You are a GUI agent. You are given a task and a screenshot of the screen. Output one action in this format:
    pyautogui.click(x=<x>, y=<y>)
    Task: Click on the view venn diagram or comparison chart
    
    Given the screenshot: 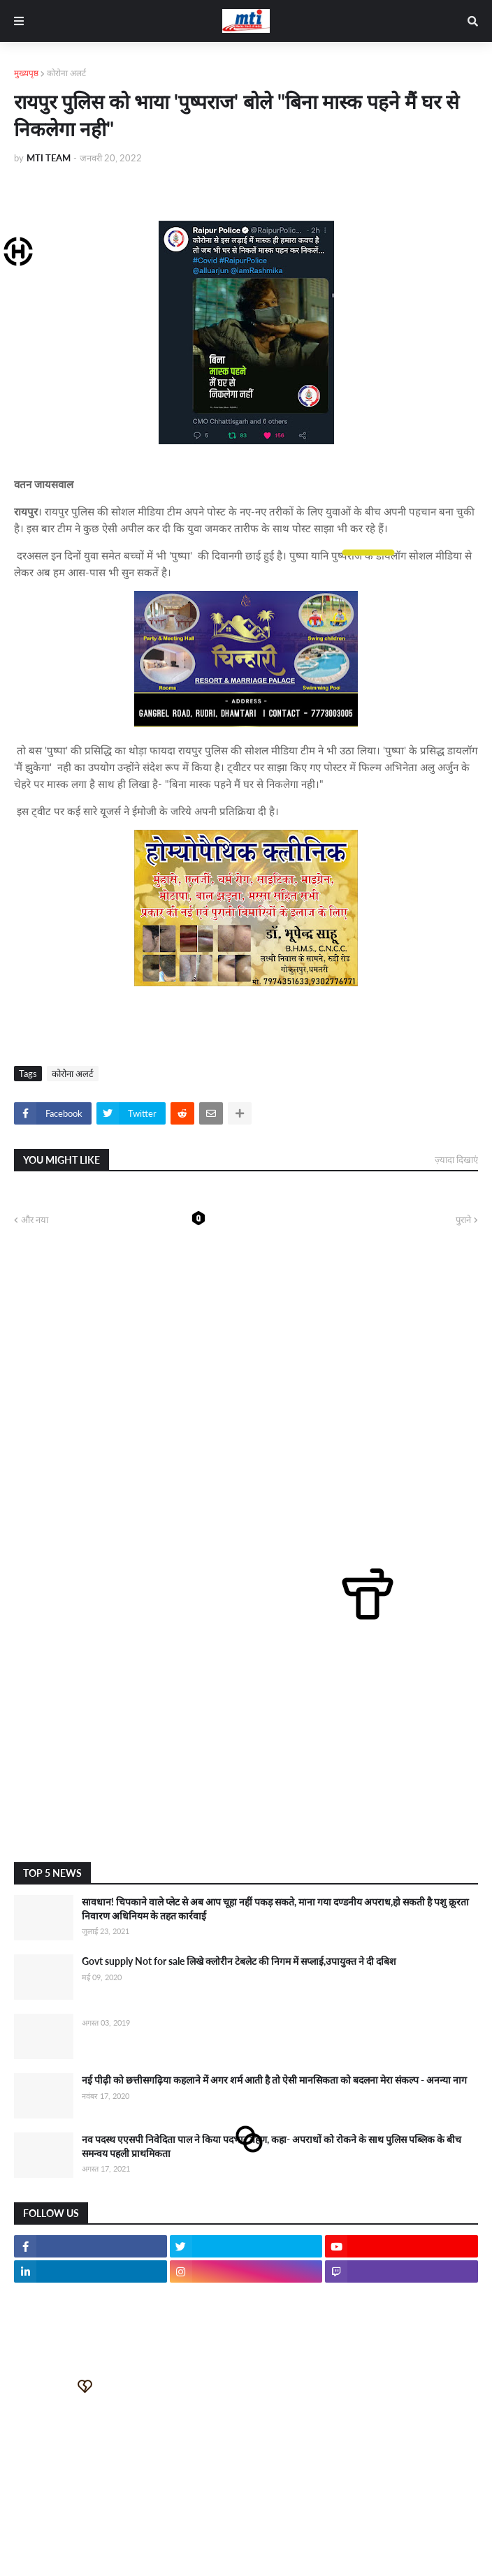 What is the action you would take?
    pyautogui.click(x=249, y=2139)
    